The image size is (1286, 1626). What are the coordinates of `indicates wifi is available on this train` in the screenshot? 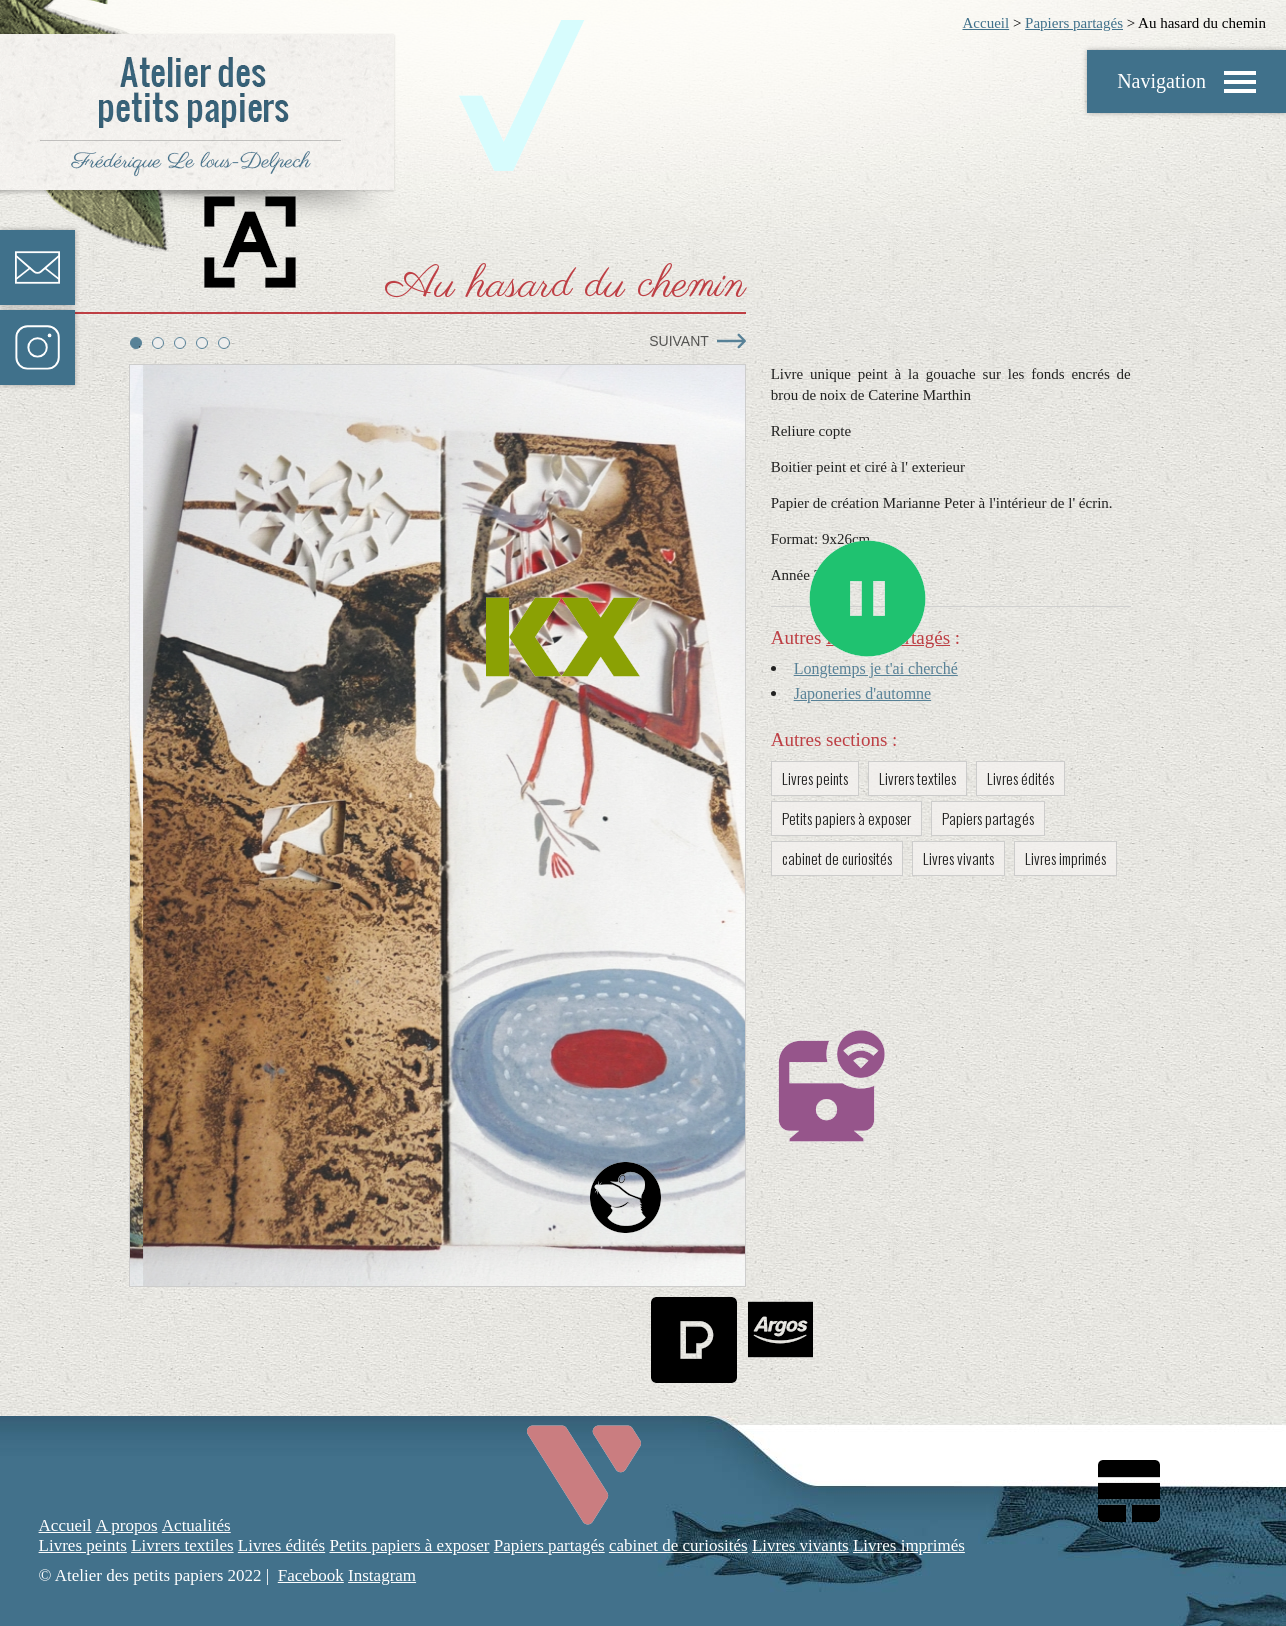 It's located at (826, 1088).